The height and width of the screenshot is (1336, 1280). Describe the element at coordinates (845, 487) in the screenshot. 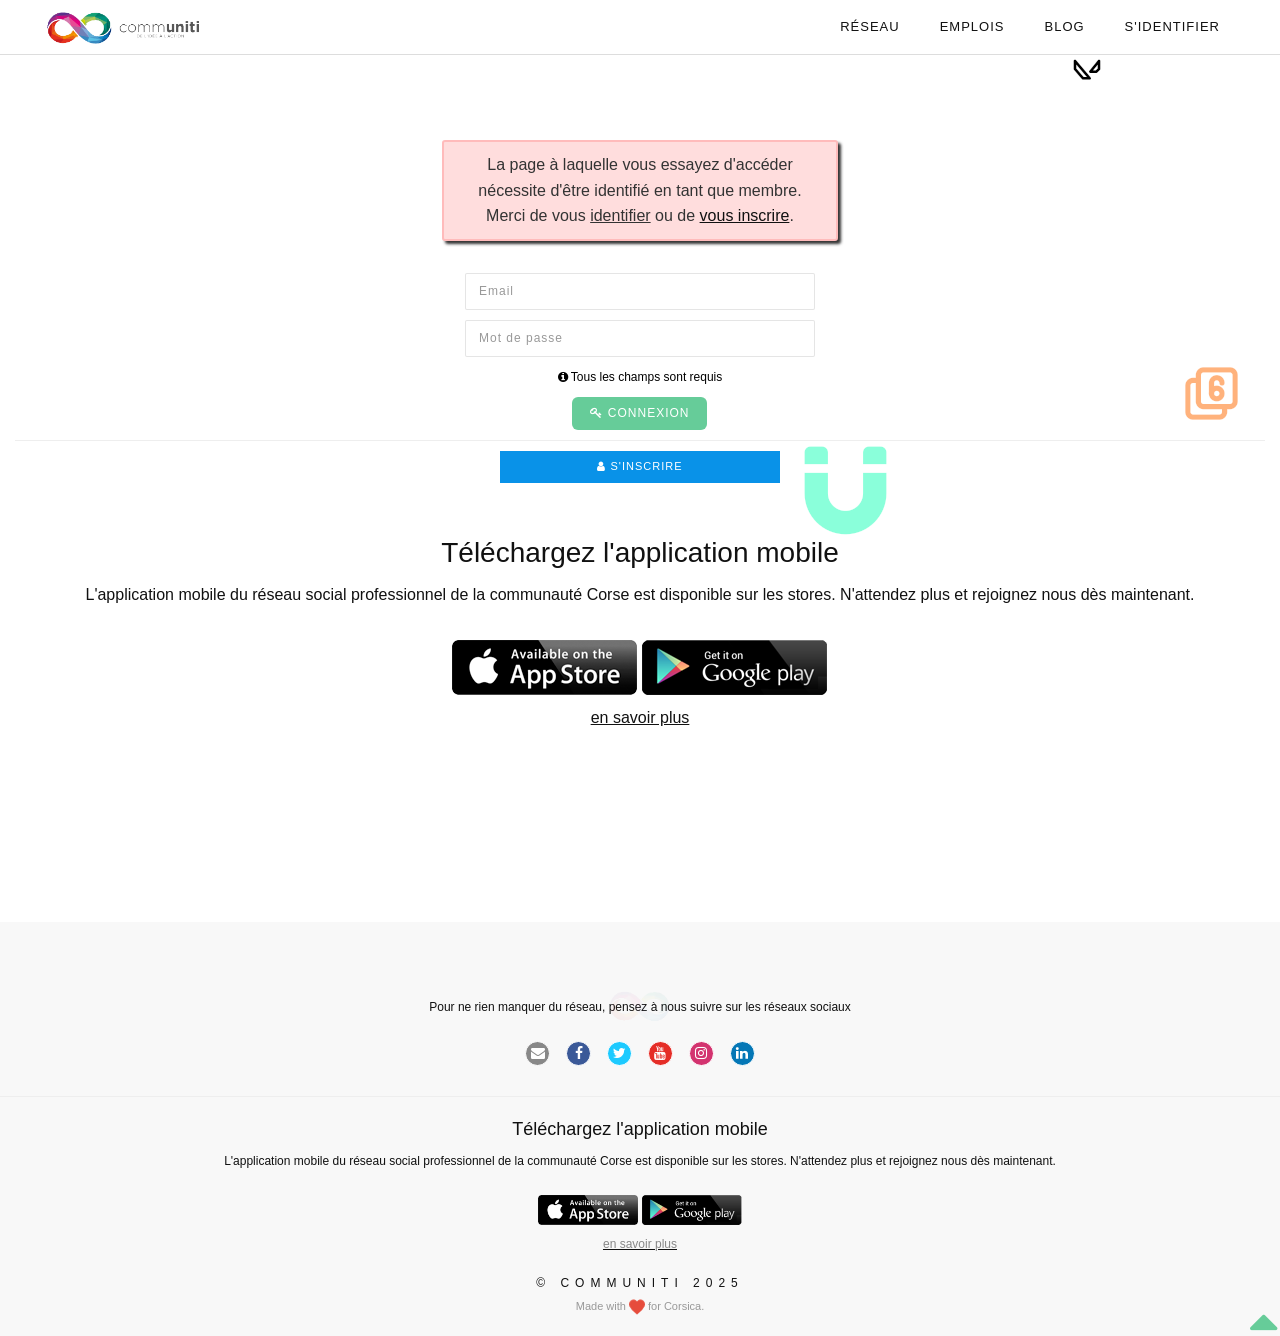

I see `attract or pull related items together` at that location.